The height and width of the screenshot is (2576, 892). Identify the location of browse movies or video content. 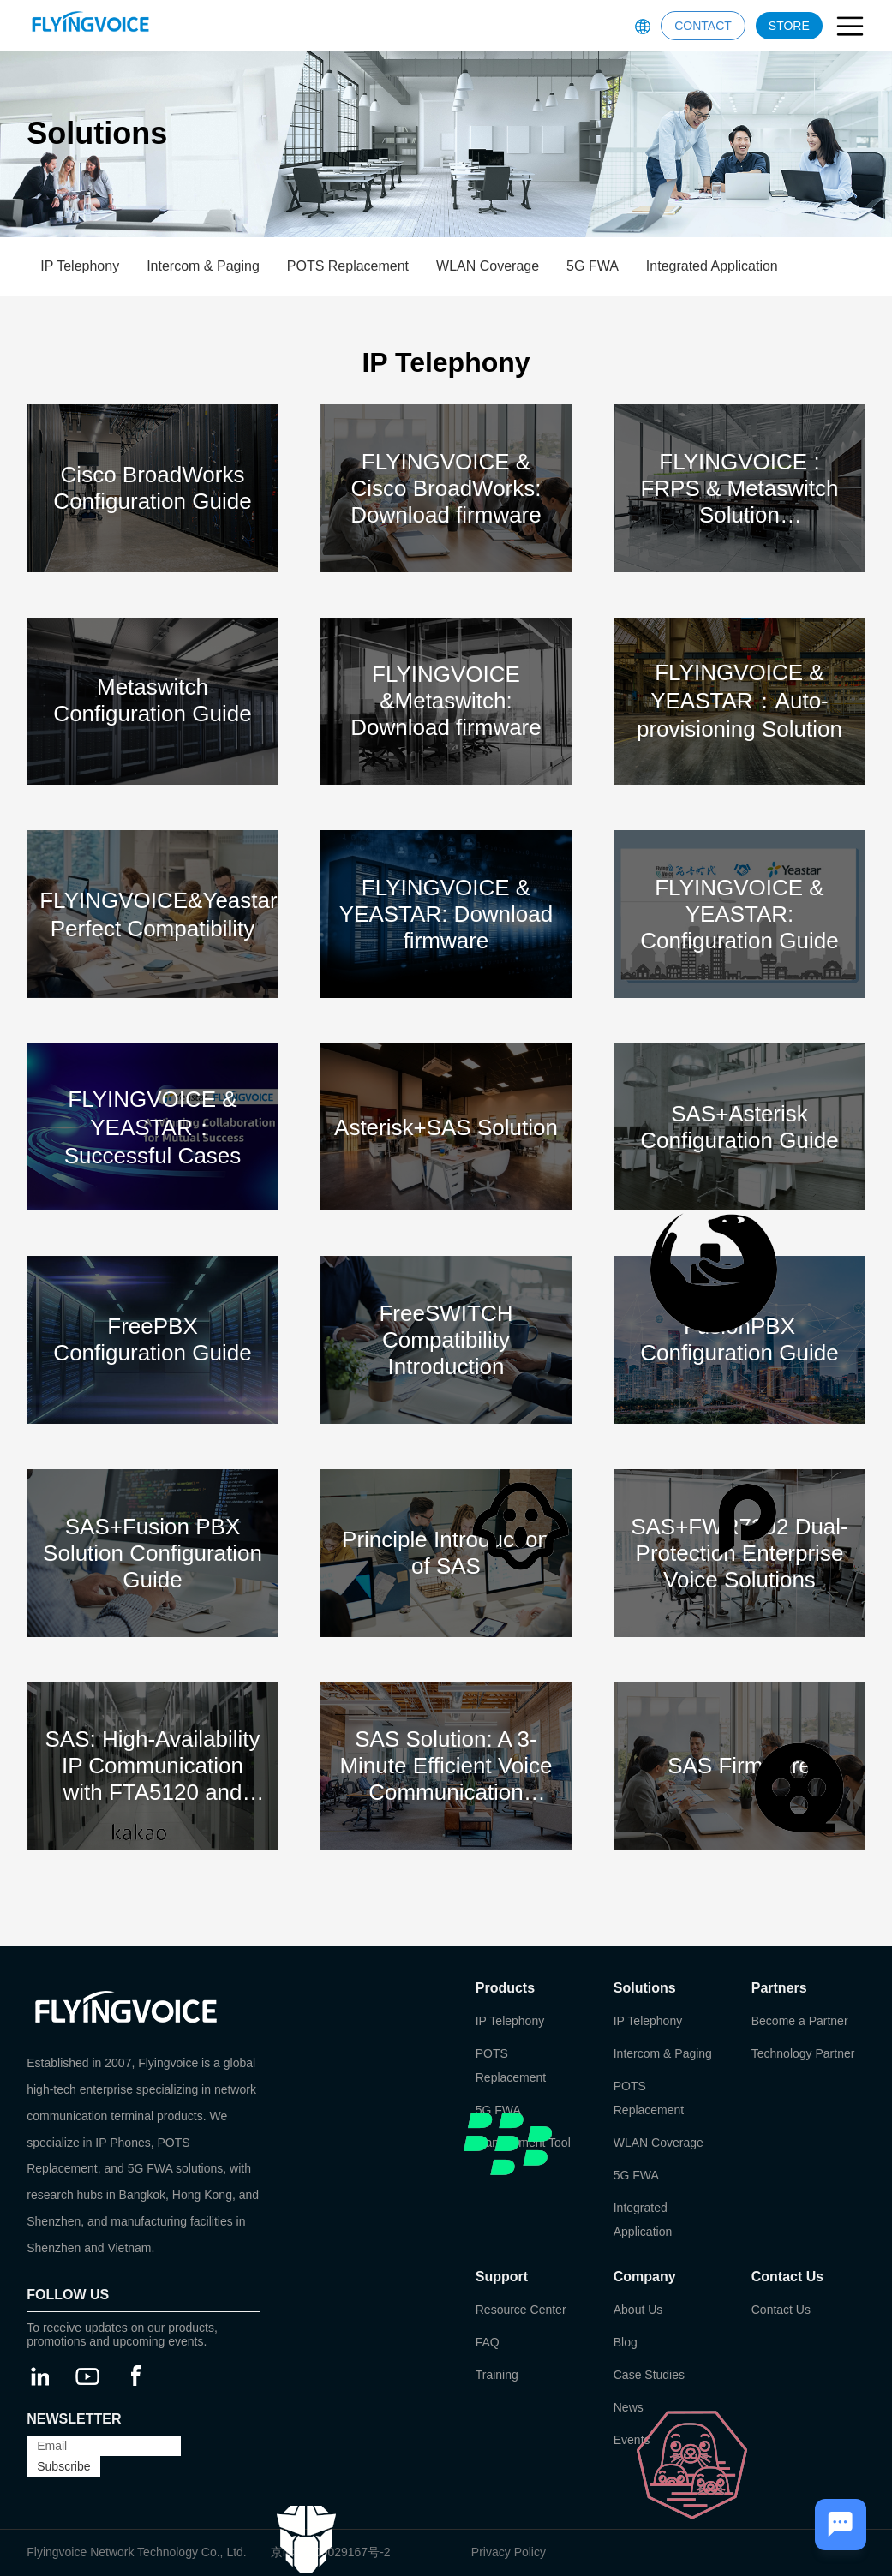
(799, 1787).